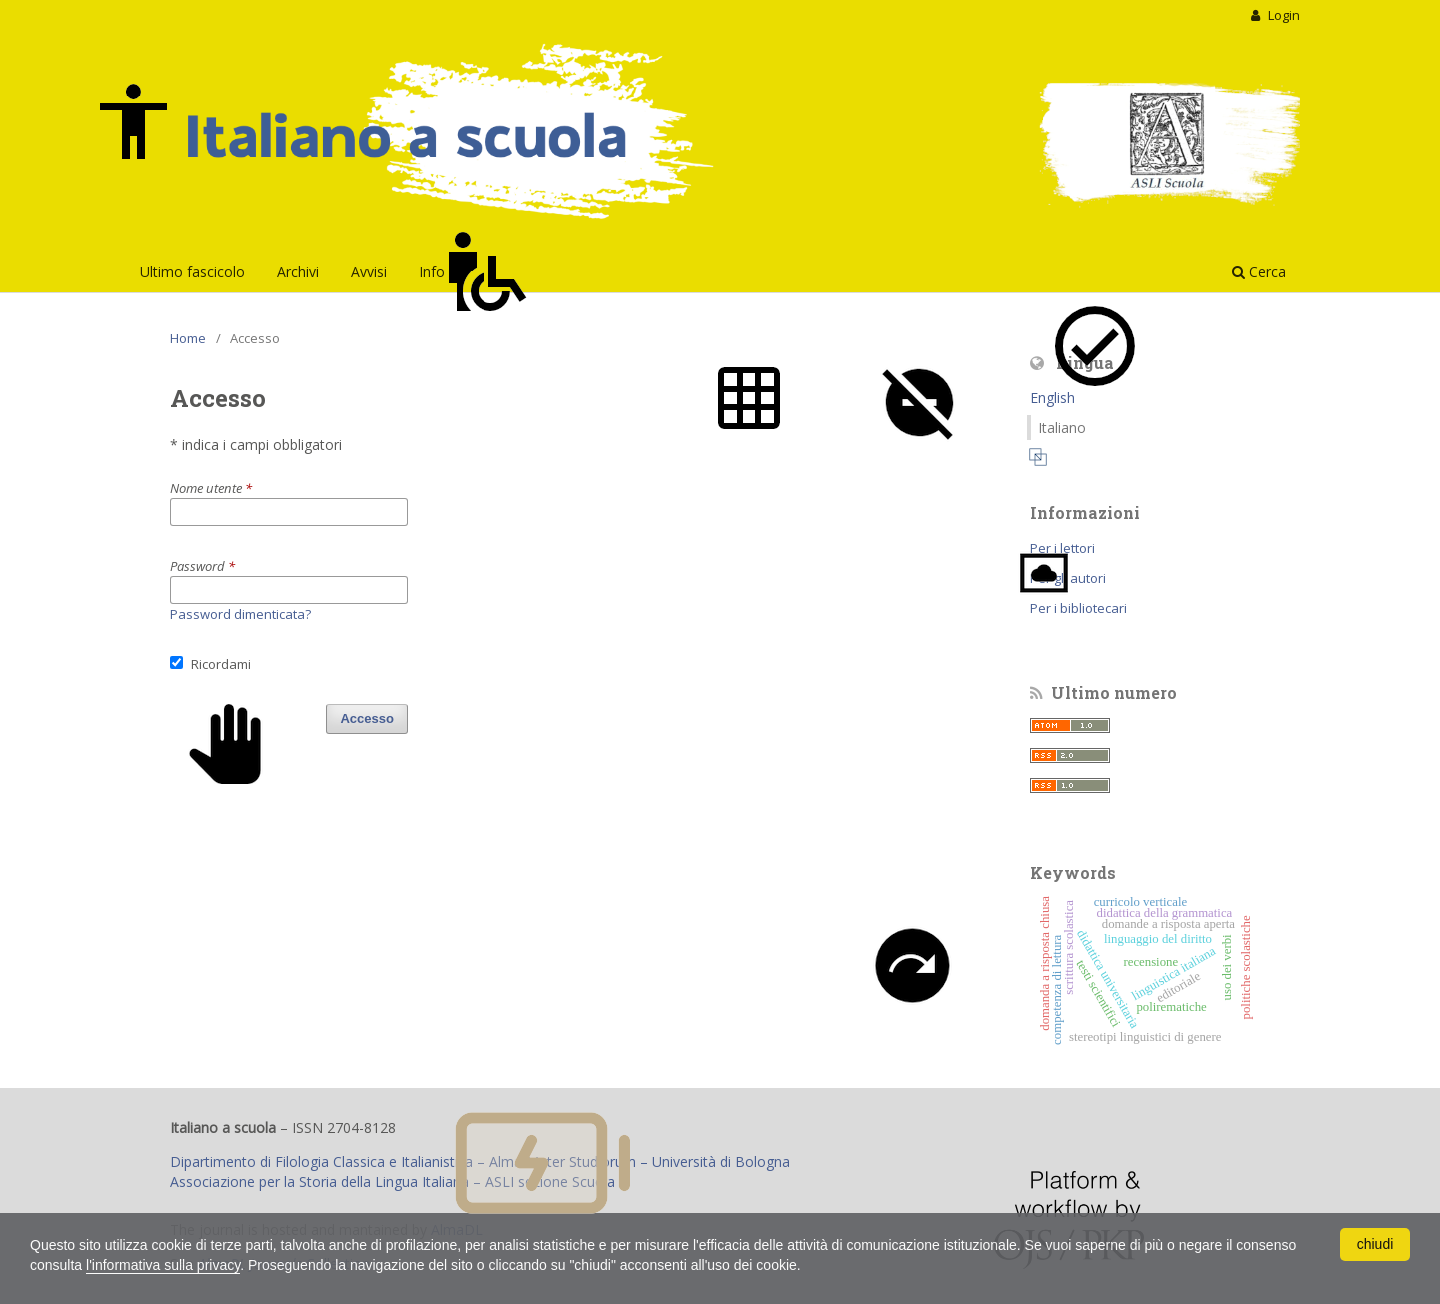 The height and width of the screenshot is (1304, 1440). Describe the element at coordinates (749, 398) in the screenshot. I see `toggle grid view display` at that location.